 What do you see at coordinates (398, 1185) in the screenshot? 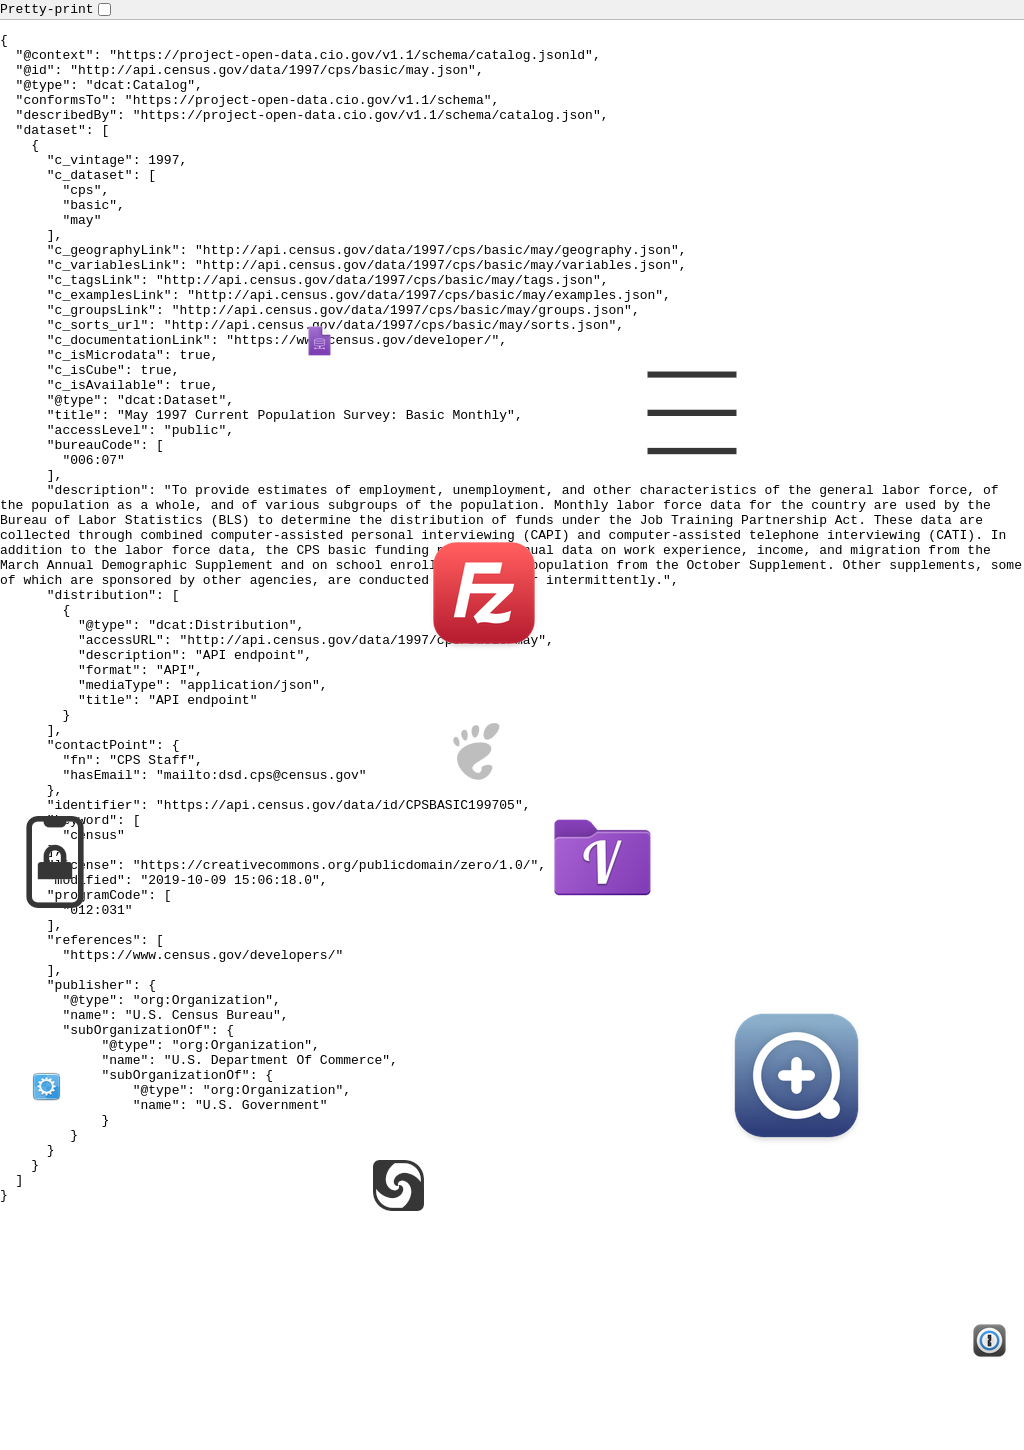
I see `open meld file comparison tool` at bounding box center [398, 1185].